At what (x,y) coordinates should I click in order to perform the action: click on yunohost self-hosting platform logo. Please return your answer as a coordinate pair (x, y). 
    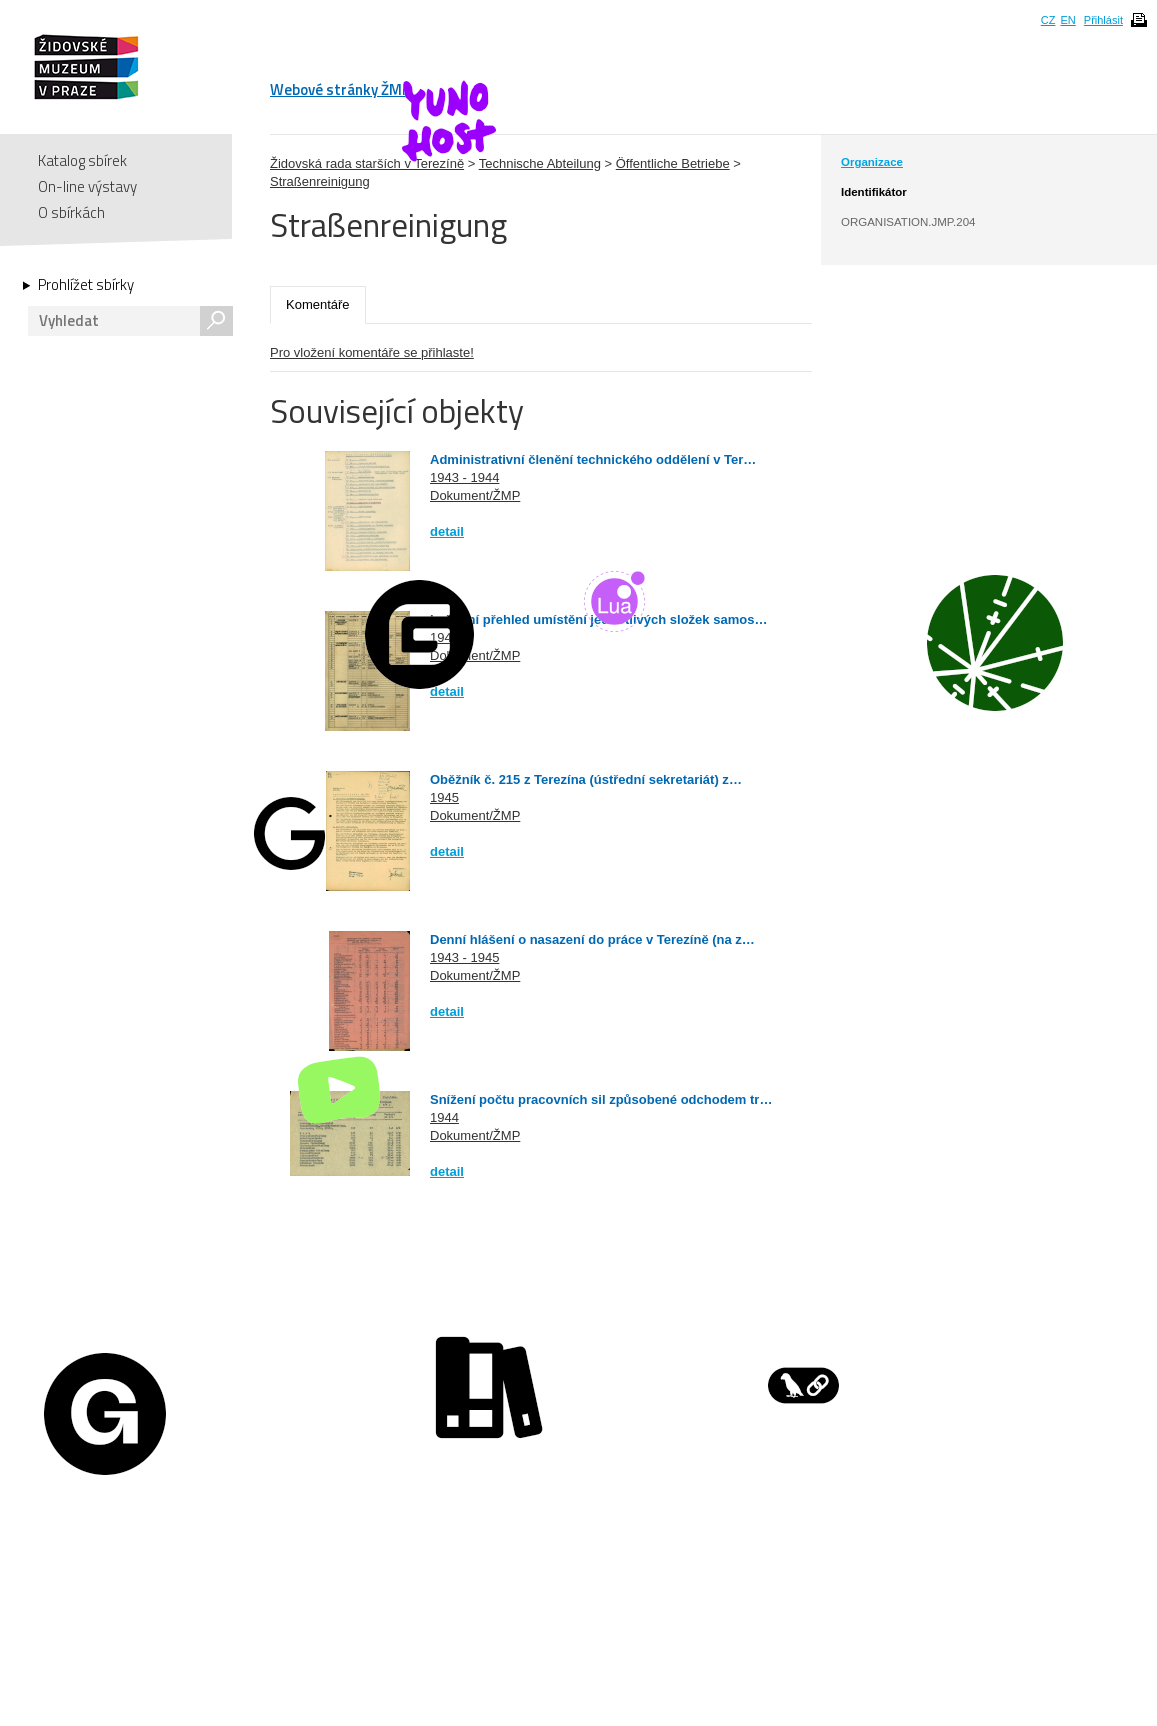
    Looking at the image, I should click on (449, 121).